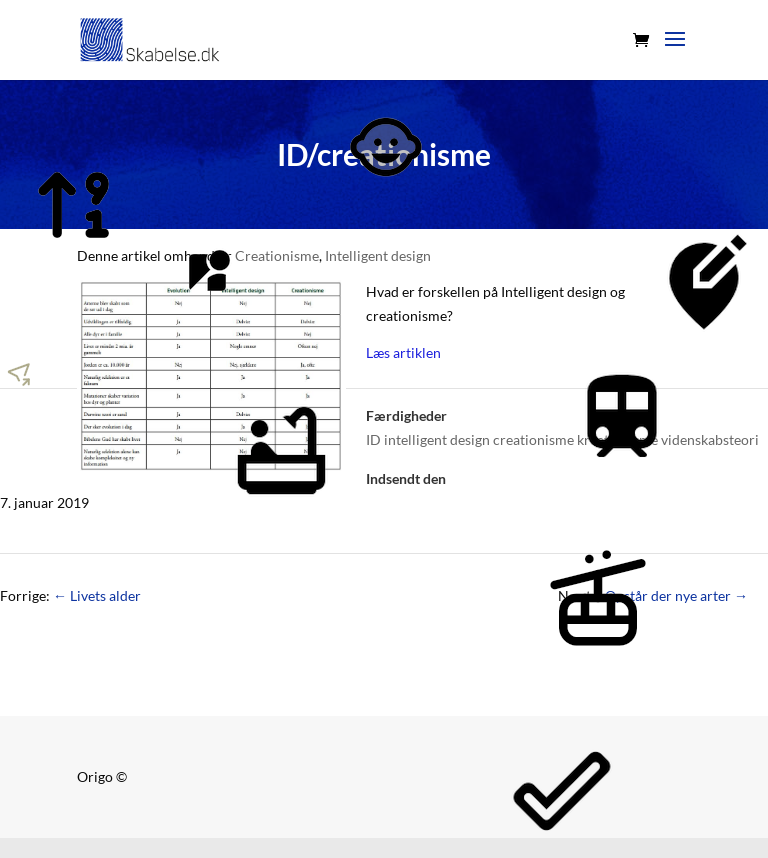  Describe the element at coordinates (622, 418) in the screenshot. I see `view train schedules or routes` at that location.